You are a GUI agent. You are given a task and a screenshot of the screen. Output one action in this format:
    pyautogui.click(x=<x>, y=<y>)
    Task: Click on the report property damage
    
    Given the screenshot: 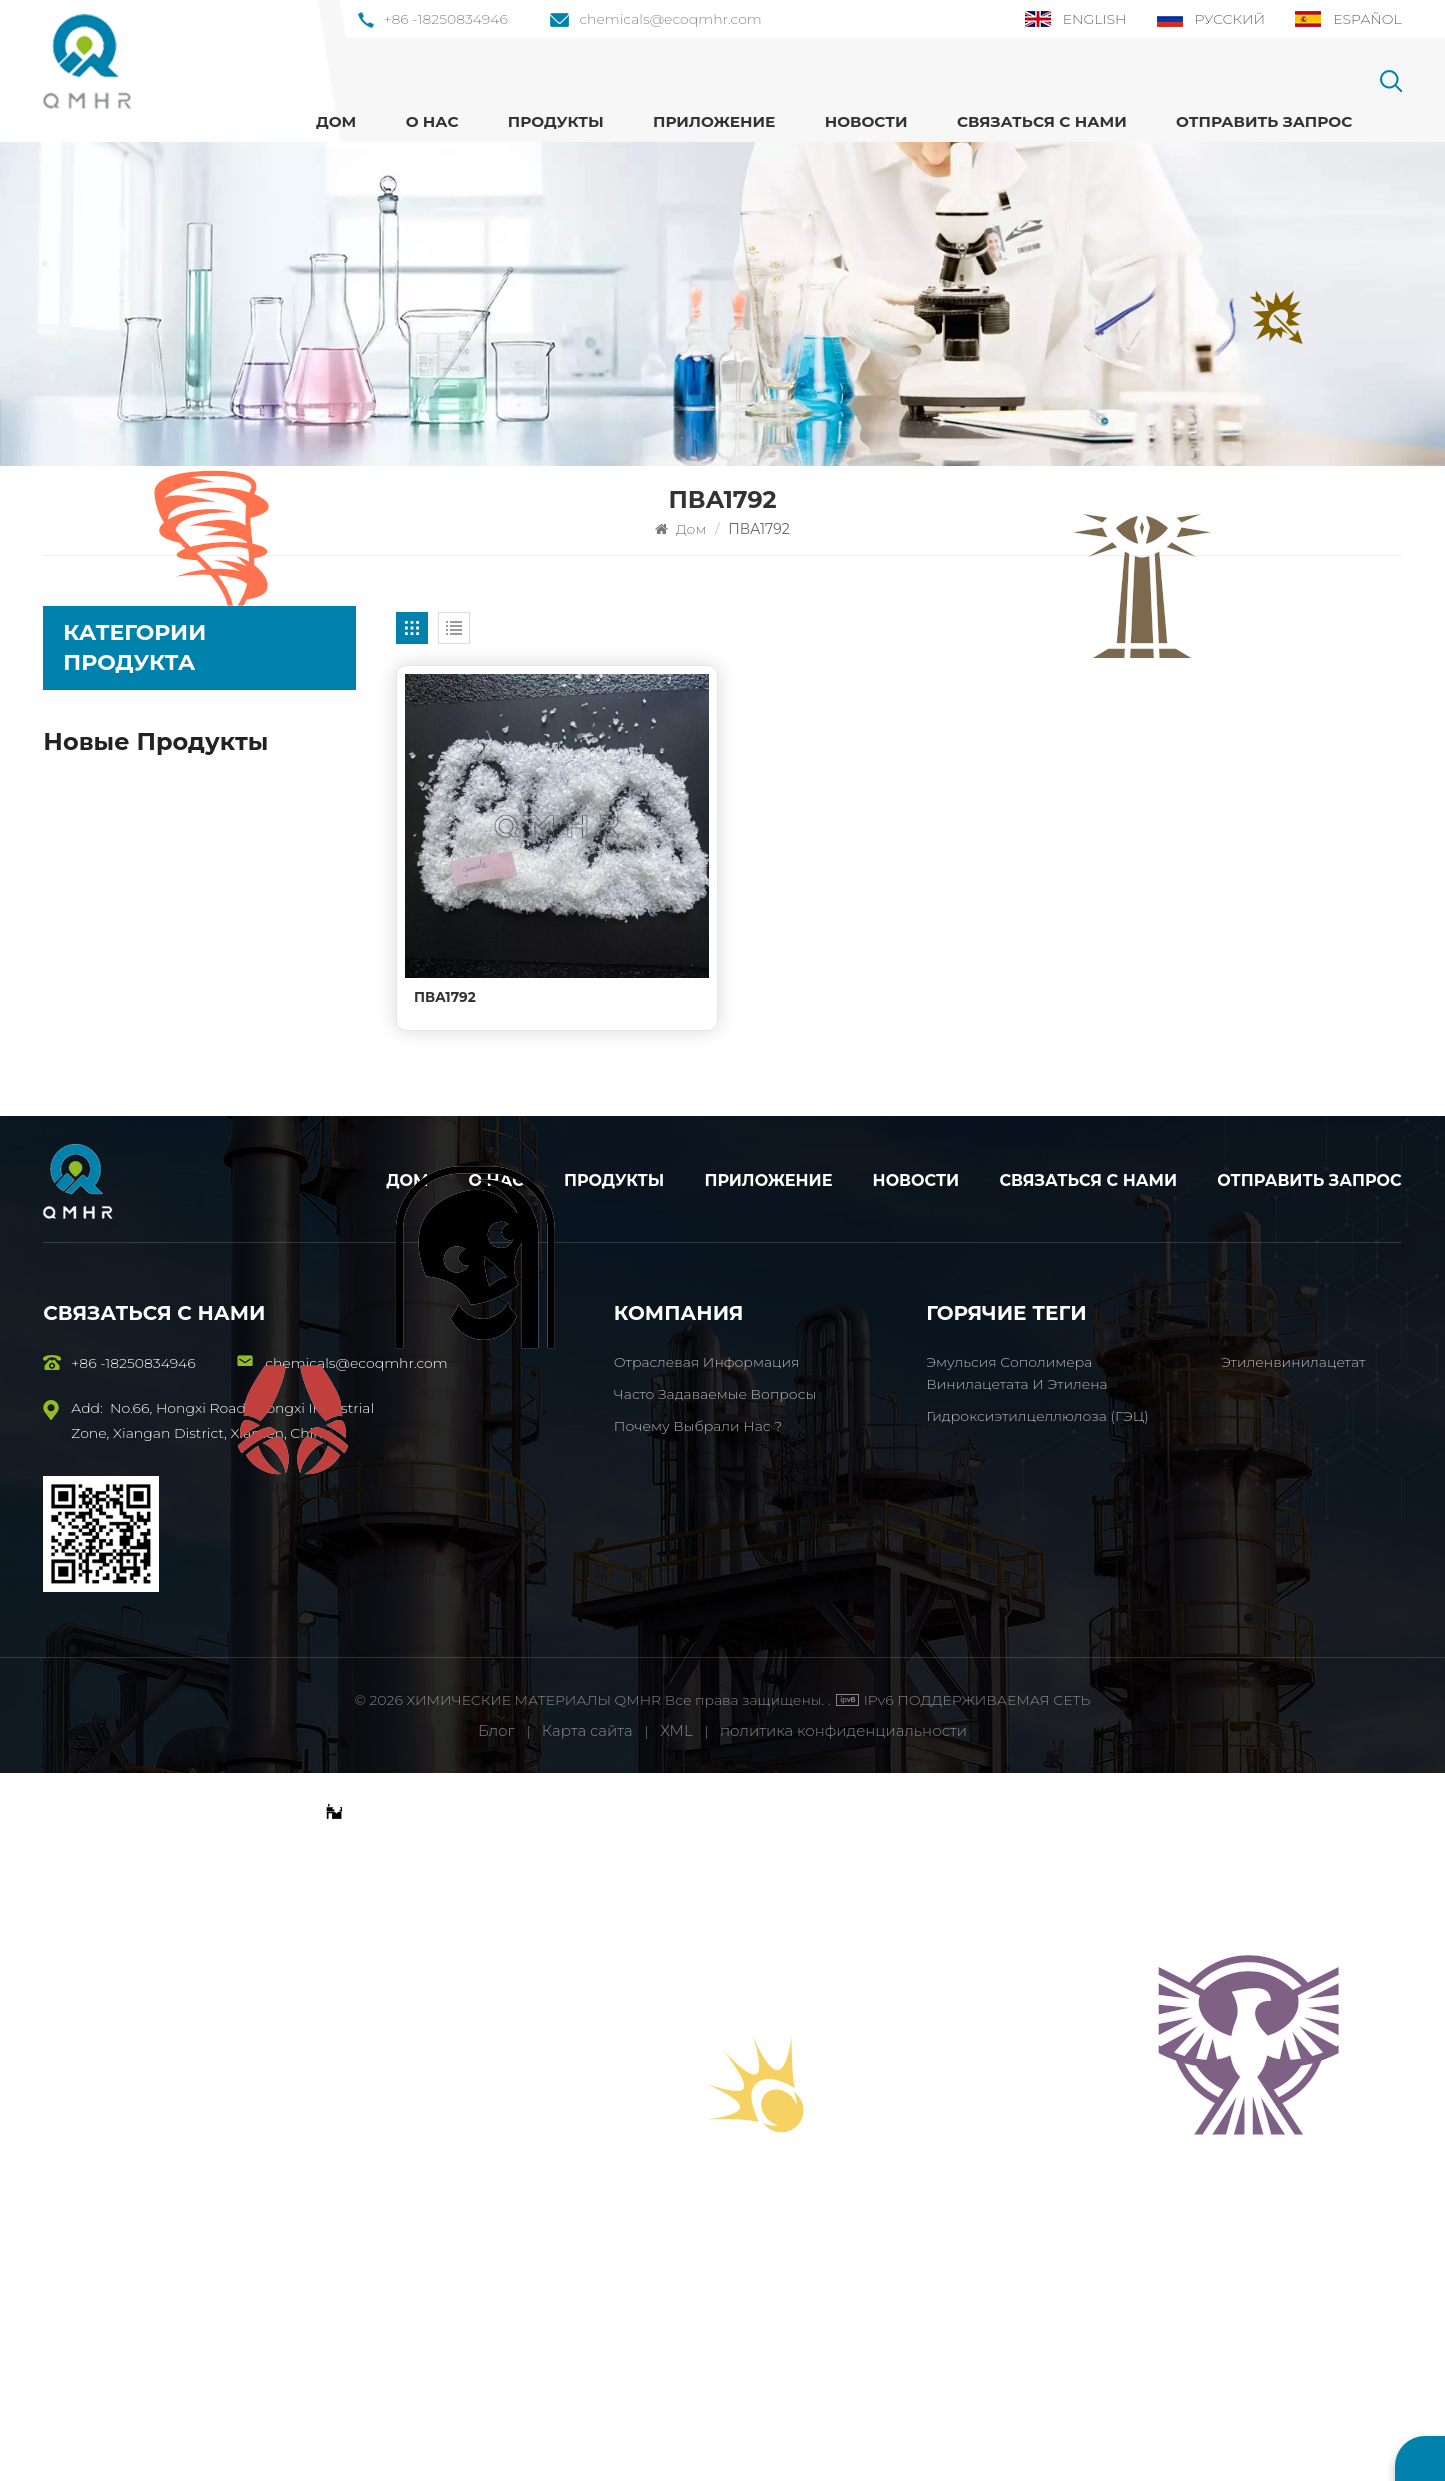 What is the action you would take?
    pyautogui.click(x=334, y=1811)
    